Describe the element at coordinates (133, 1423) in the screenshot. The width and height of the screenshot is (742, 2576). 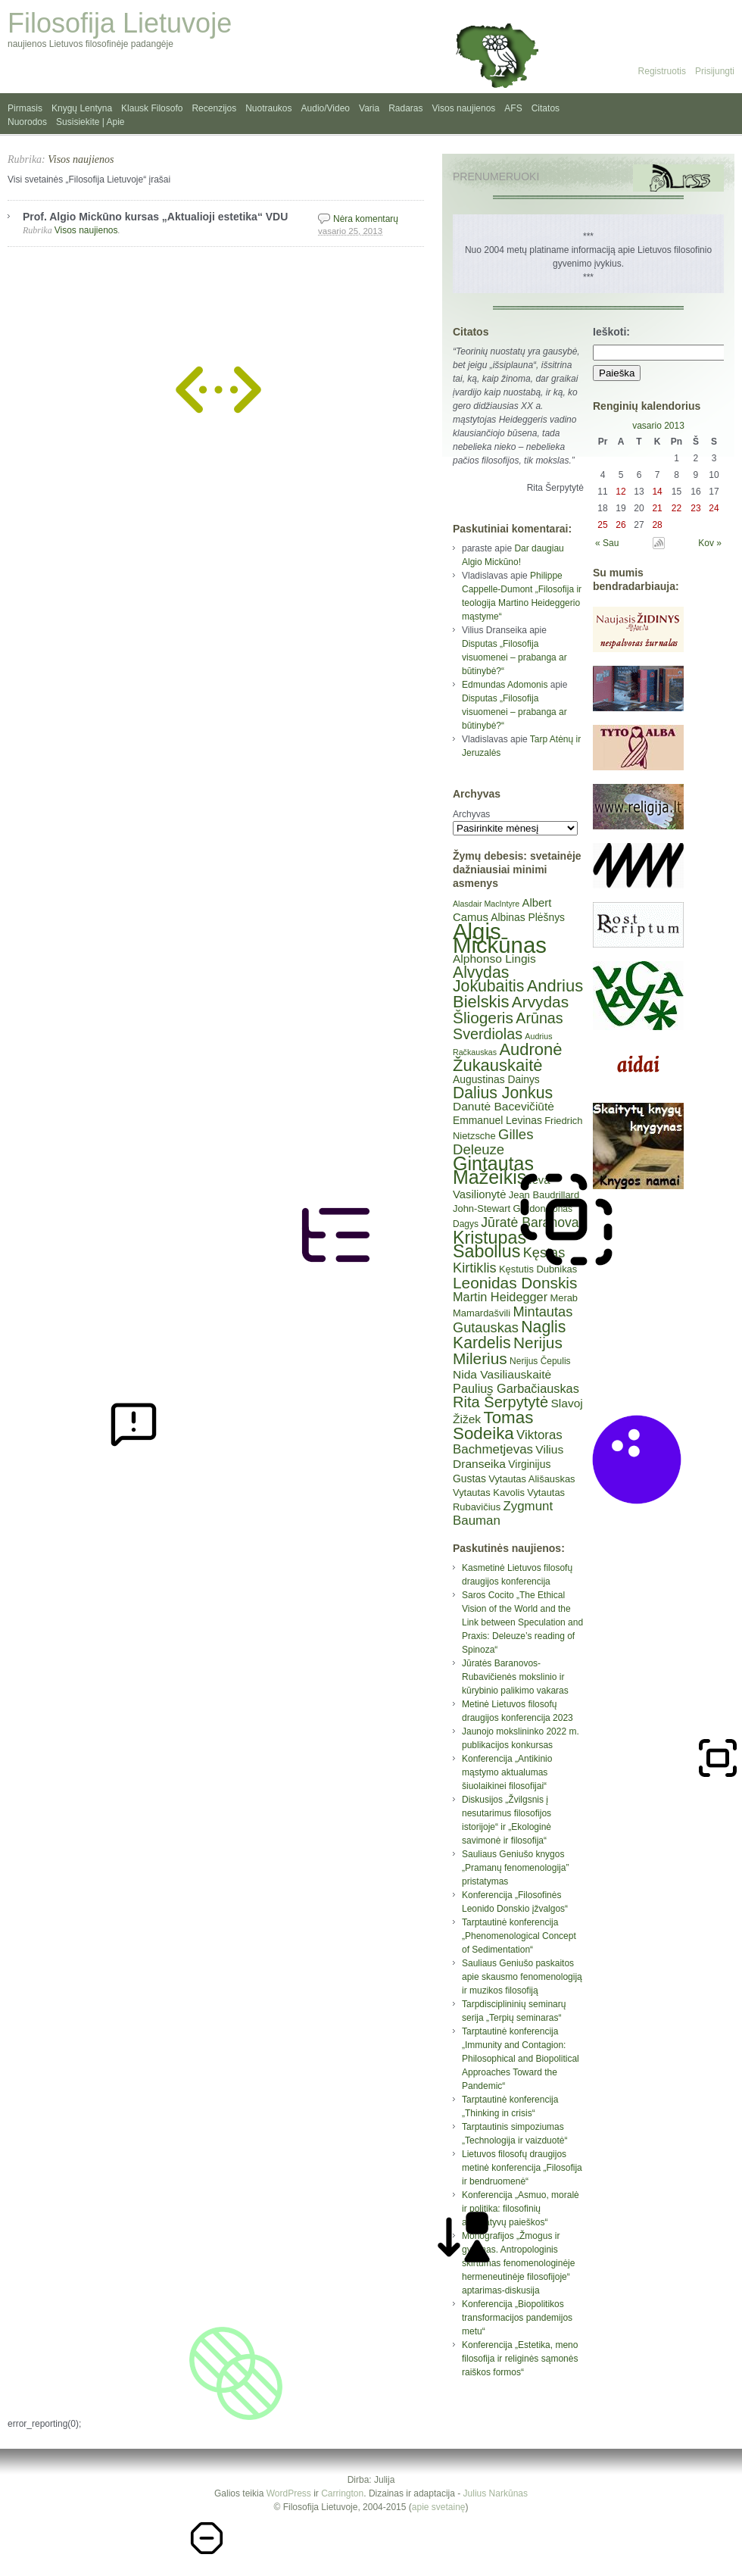
I see `message contains a warning or alert` at that location.